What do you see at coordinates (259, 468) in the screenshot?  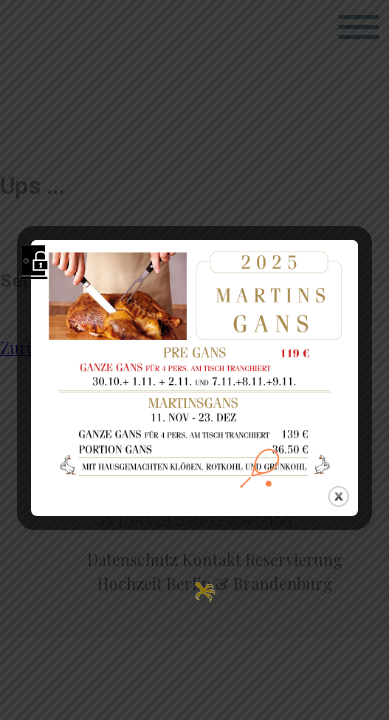 I see `access tennis or racket sports games` at bounding box center [259, 468].